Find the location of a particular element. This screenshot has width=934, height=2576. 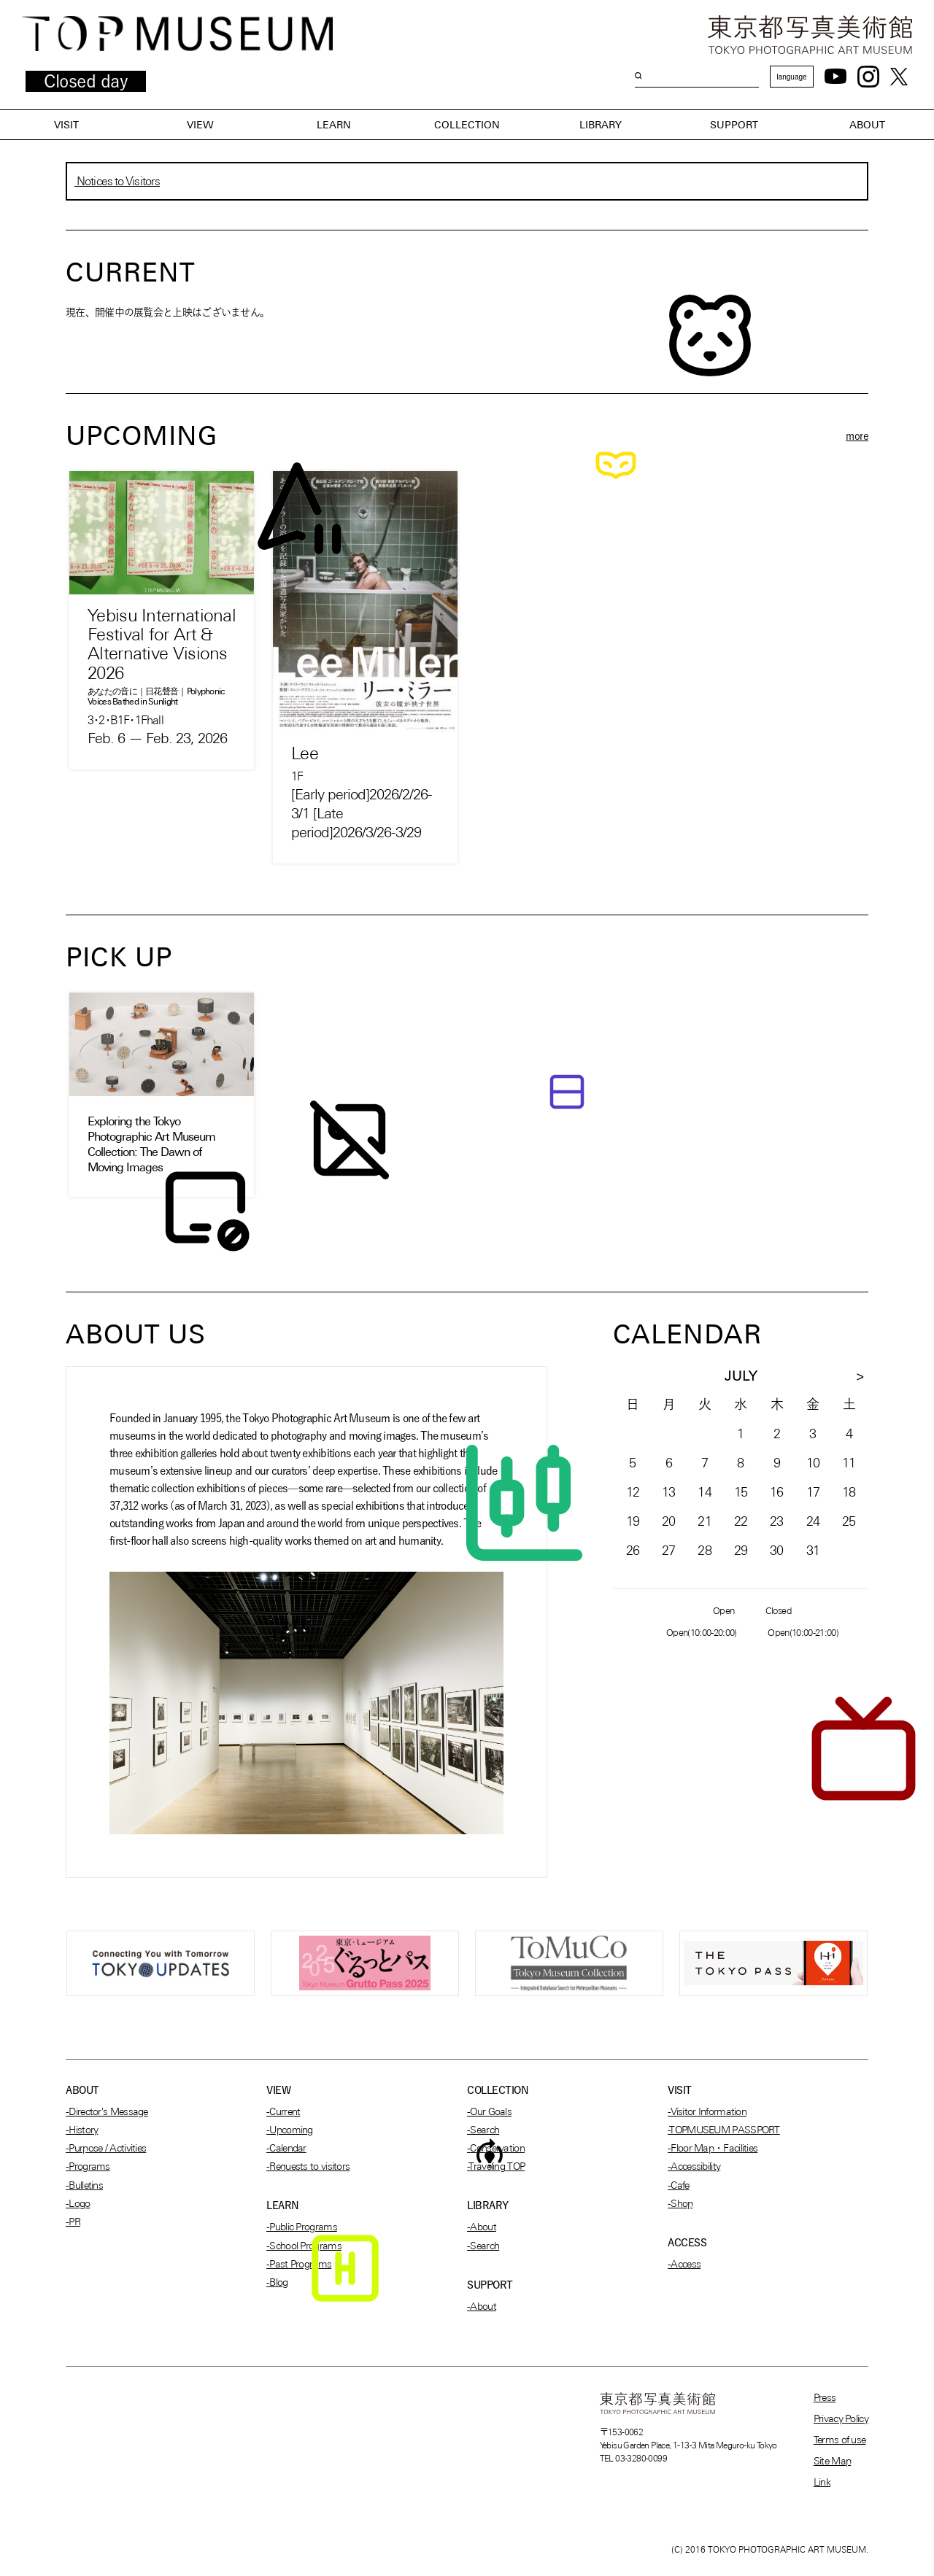

access panda or animal-themed content is located at coordinates (710, 335).